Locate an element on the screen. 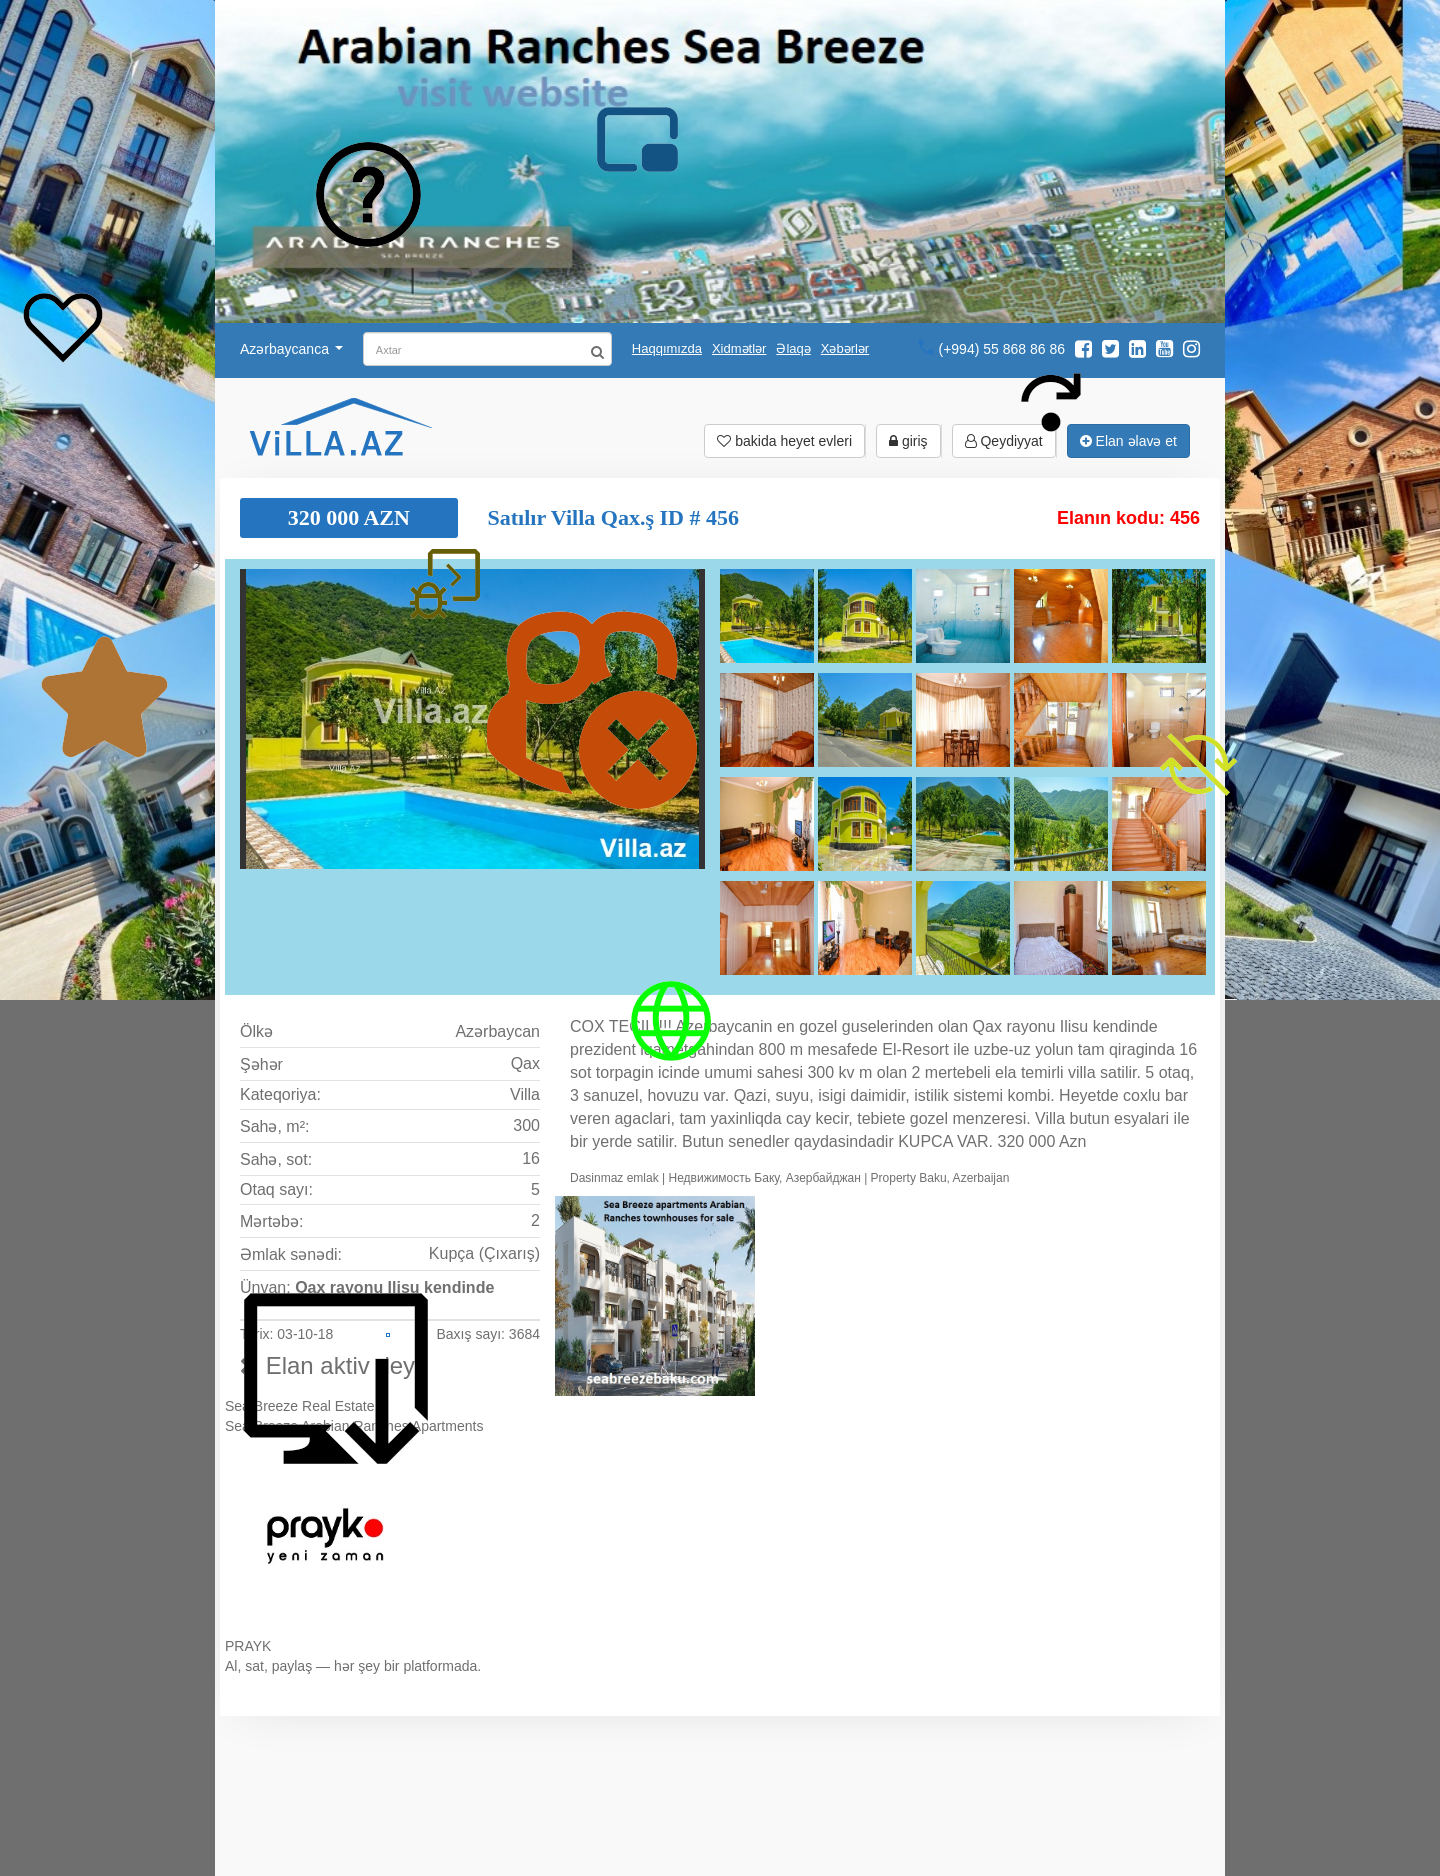 Image resolution: width=1440 pixels, height=1876 pixels. open the debug console is located at coordinates (447, 582).